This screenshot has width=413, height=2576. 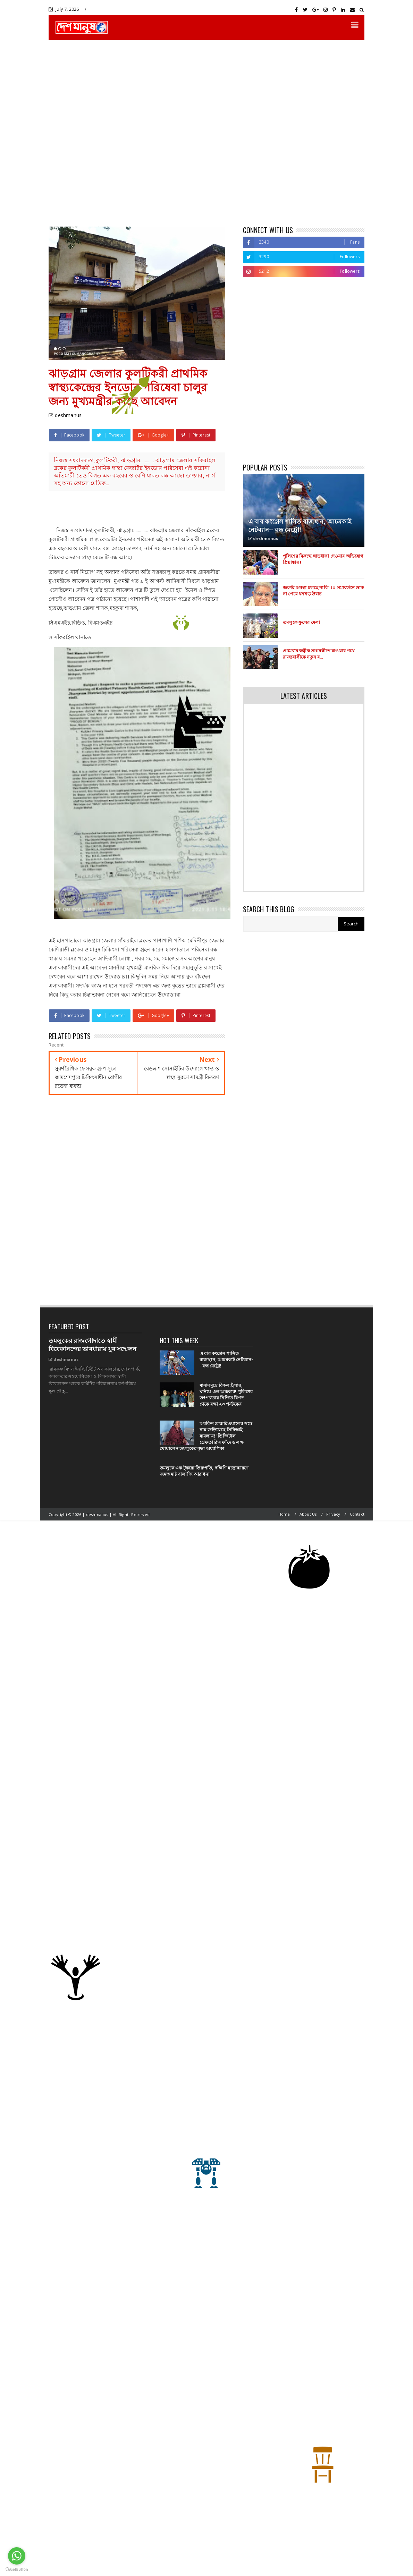 What do you see at coordinates (108, 282) in the screenshot?
I see `whip weapon item in a game inventory` at bounding box center [108, 282].